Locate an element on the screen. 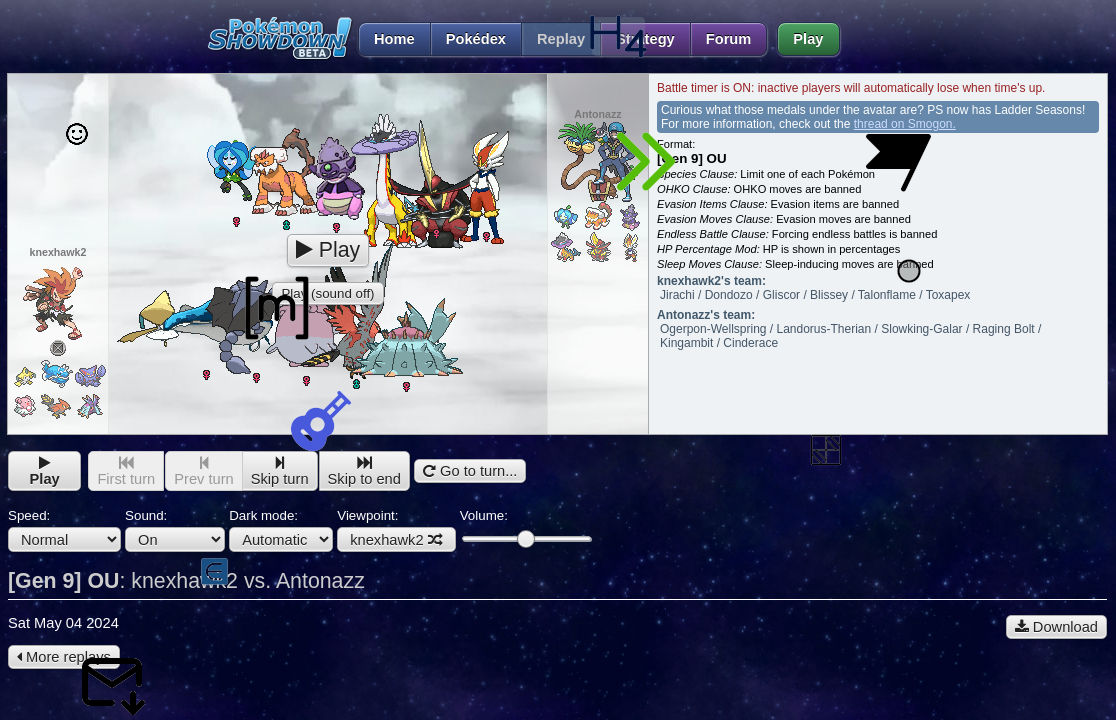 This screenshot has width=1116, height=720. camera lens or photography mode is located at coordinates (909, 271).